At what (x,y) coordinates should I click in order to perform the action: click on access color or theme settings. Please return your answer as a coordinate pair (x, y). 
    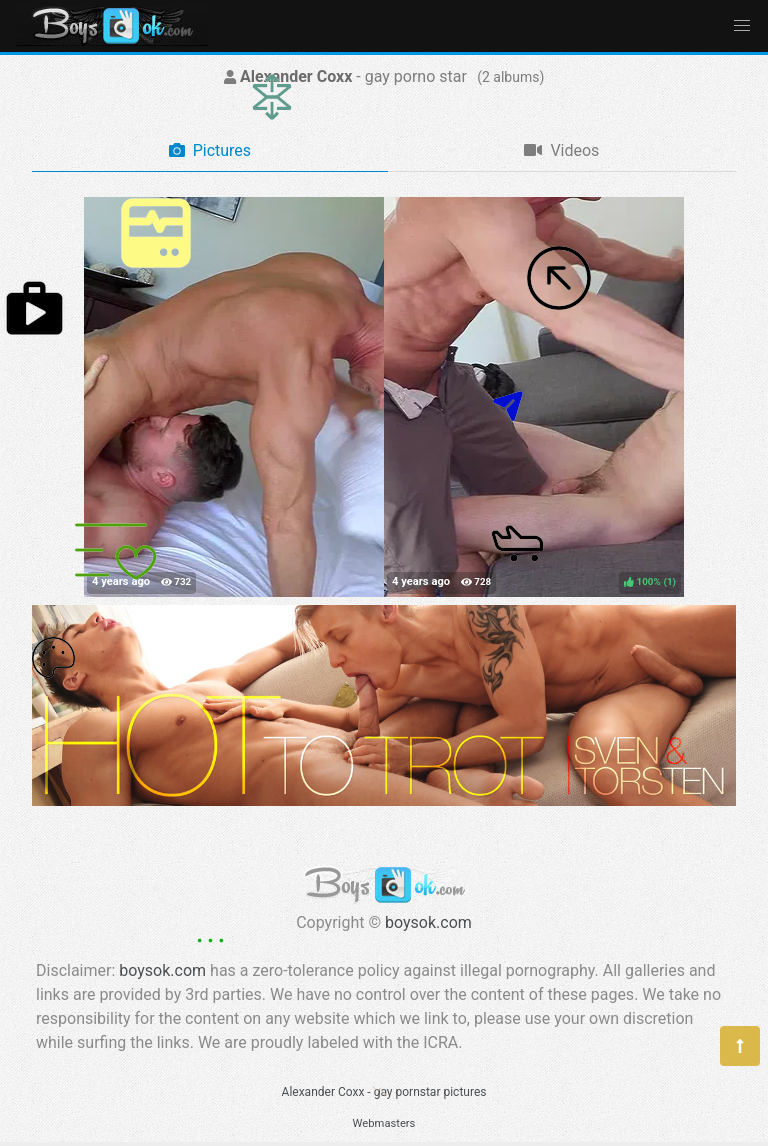
    Looking at the image, I should click on (53, 658).